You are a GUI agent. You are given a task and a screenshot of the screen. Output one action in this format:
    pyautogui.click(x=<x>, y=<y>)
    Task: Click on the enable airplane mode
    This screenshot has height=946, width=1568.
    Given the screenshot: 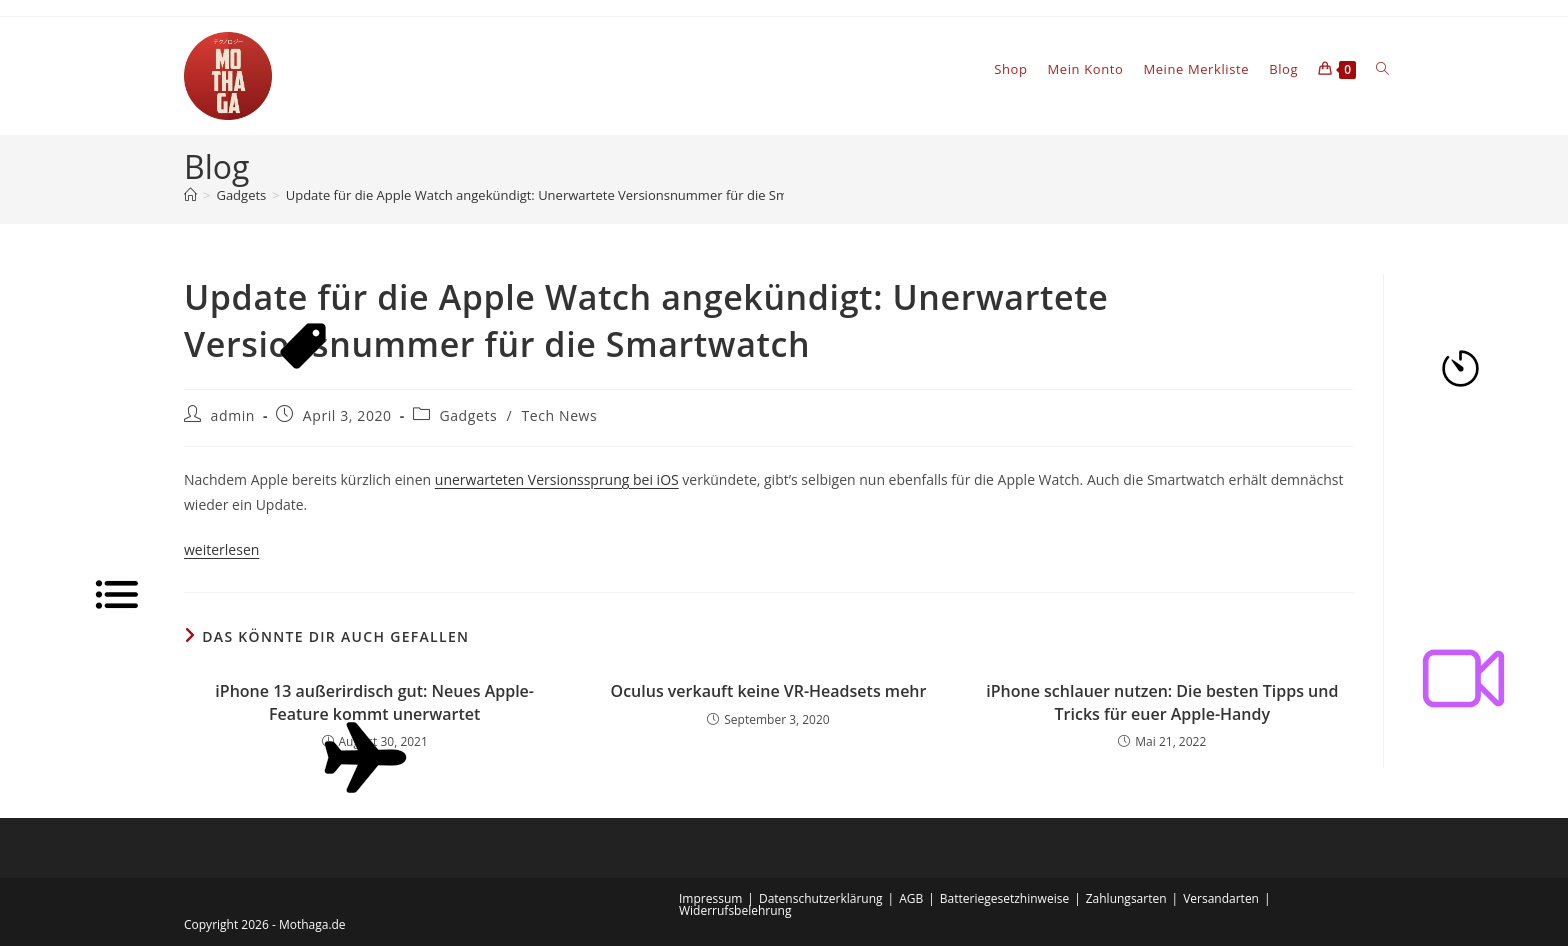 What is the action you would take?
    pyautogui.click(x=365, y=757)
    